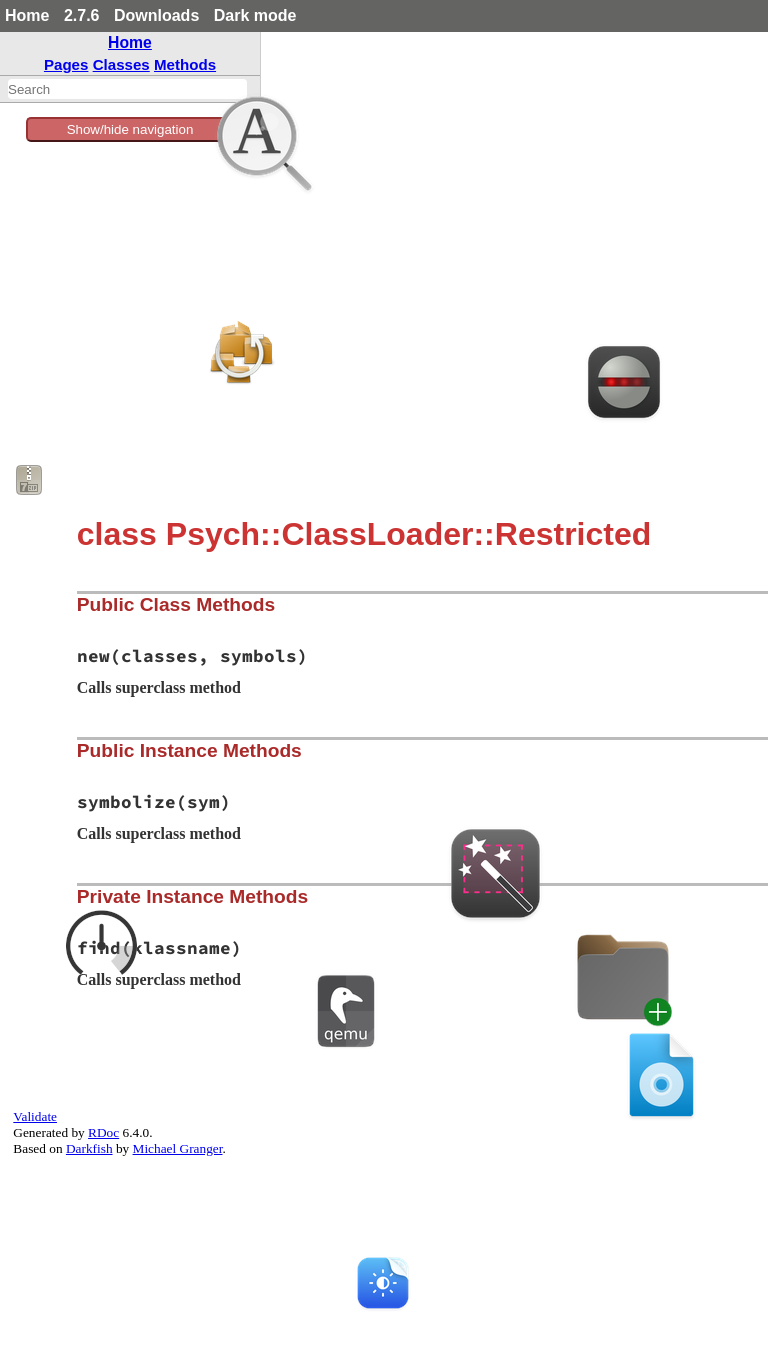 Image resolution: width=768 pixels, height=1353 pixels. What do you see at coordinates (661, 1076) in the screenshot?
I see `an ovf virtual machine configuration file` at bounding box center [661, 1076].